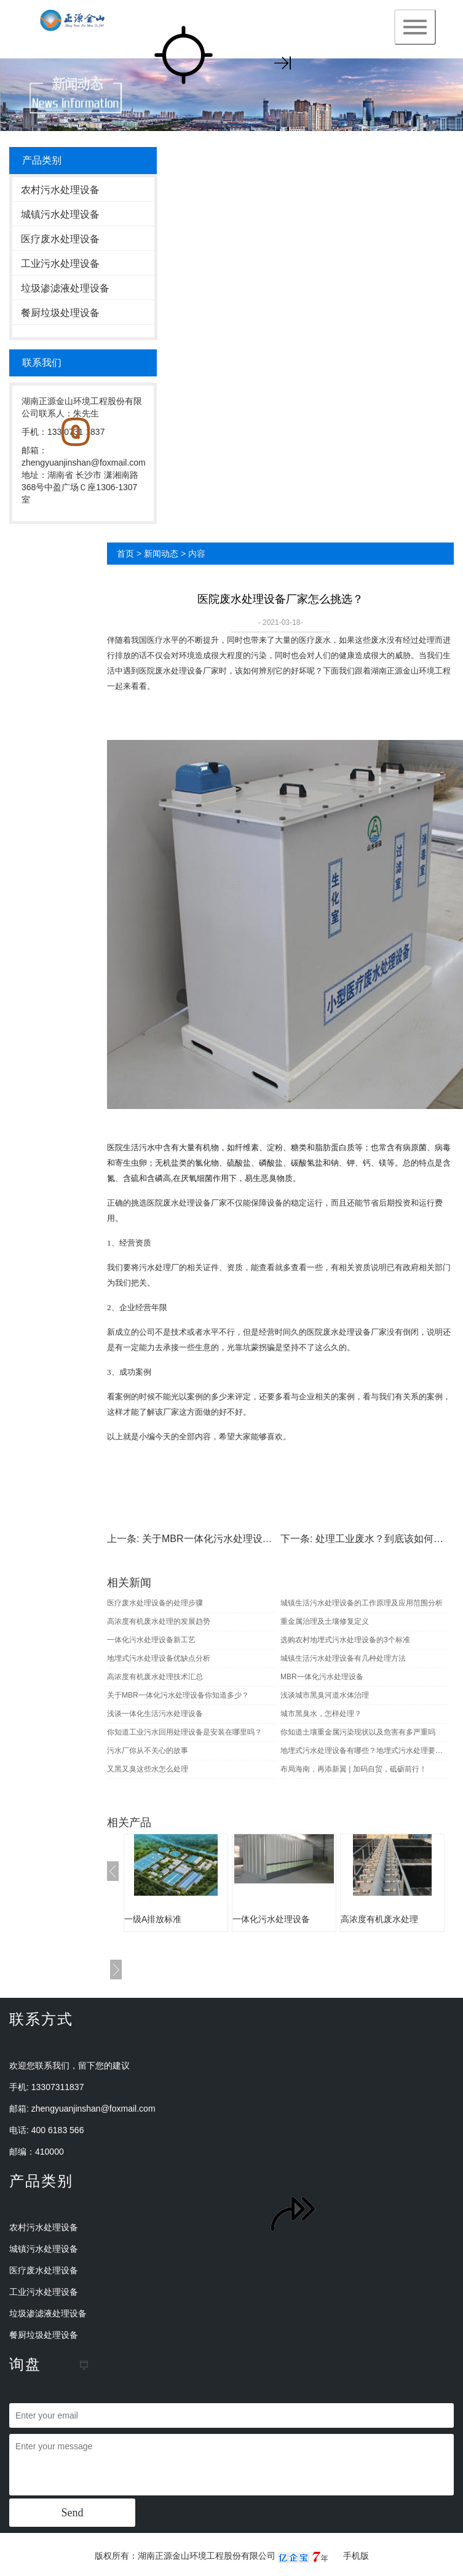 This screenshot has height=2576, width=463. Describe the element at coordinates (281, 62) in the screenshot. I see `move cursor to the next tab stop` at that location.